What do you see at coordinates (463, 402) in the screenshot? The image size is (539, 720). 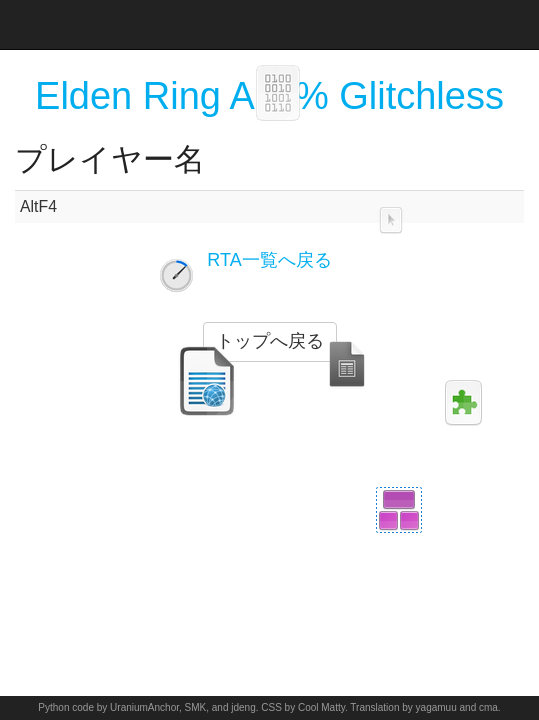 I see `an add-on or plugin file type` at bounding box center [463, 402].